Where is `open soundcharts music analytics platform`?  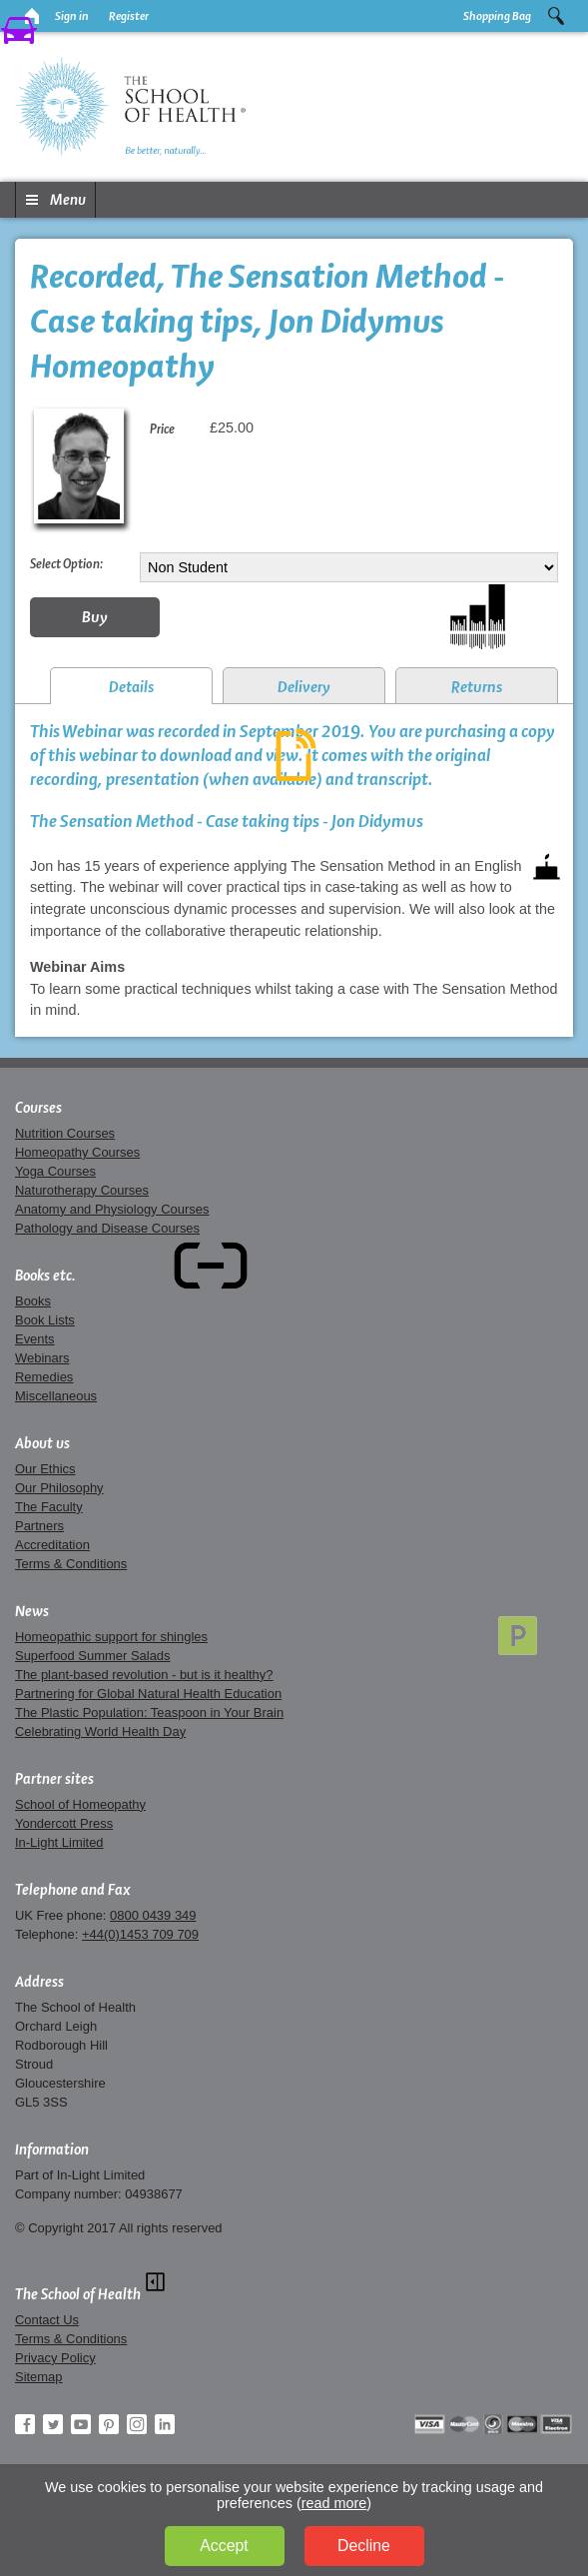
open soundcharts music analytics platform is located at coordinates (477, 616).